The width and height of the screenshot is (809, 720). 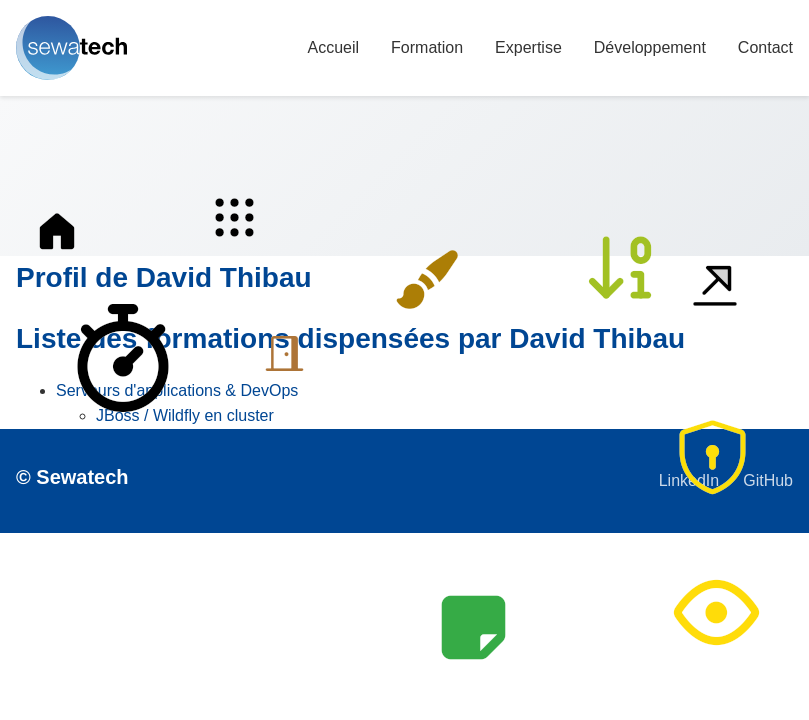 I want to click on sort numerically in ascending order, so click(x=623, y=267).